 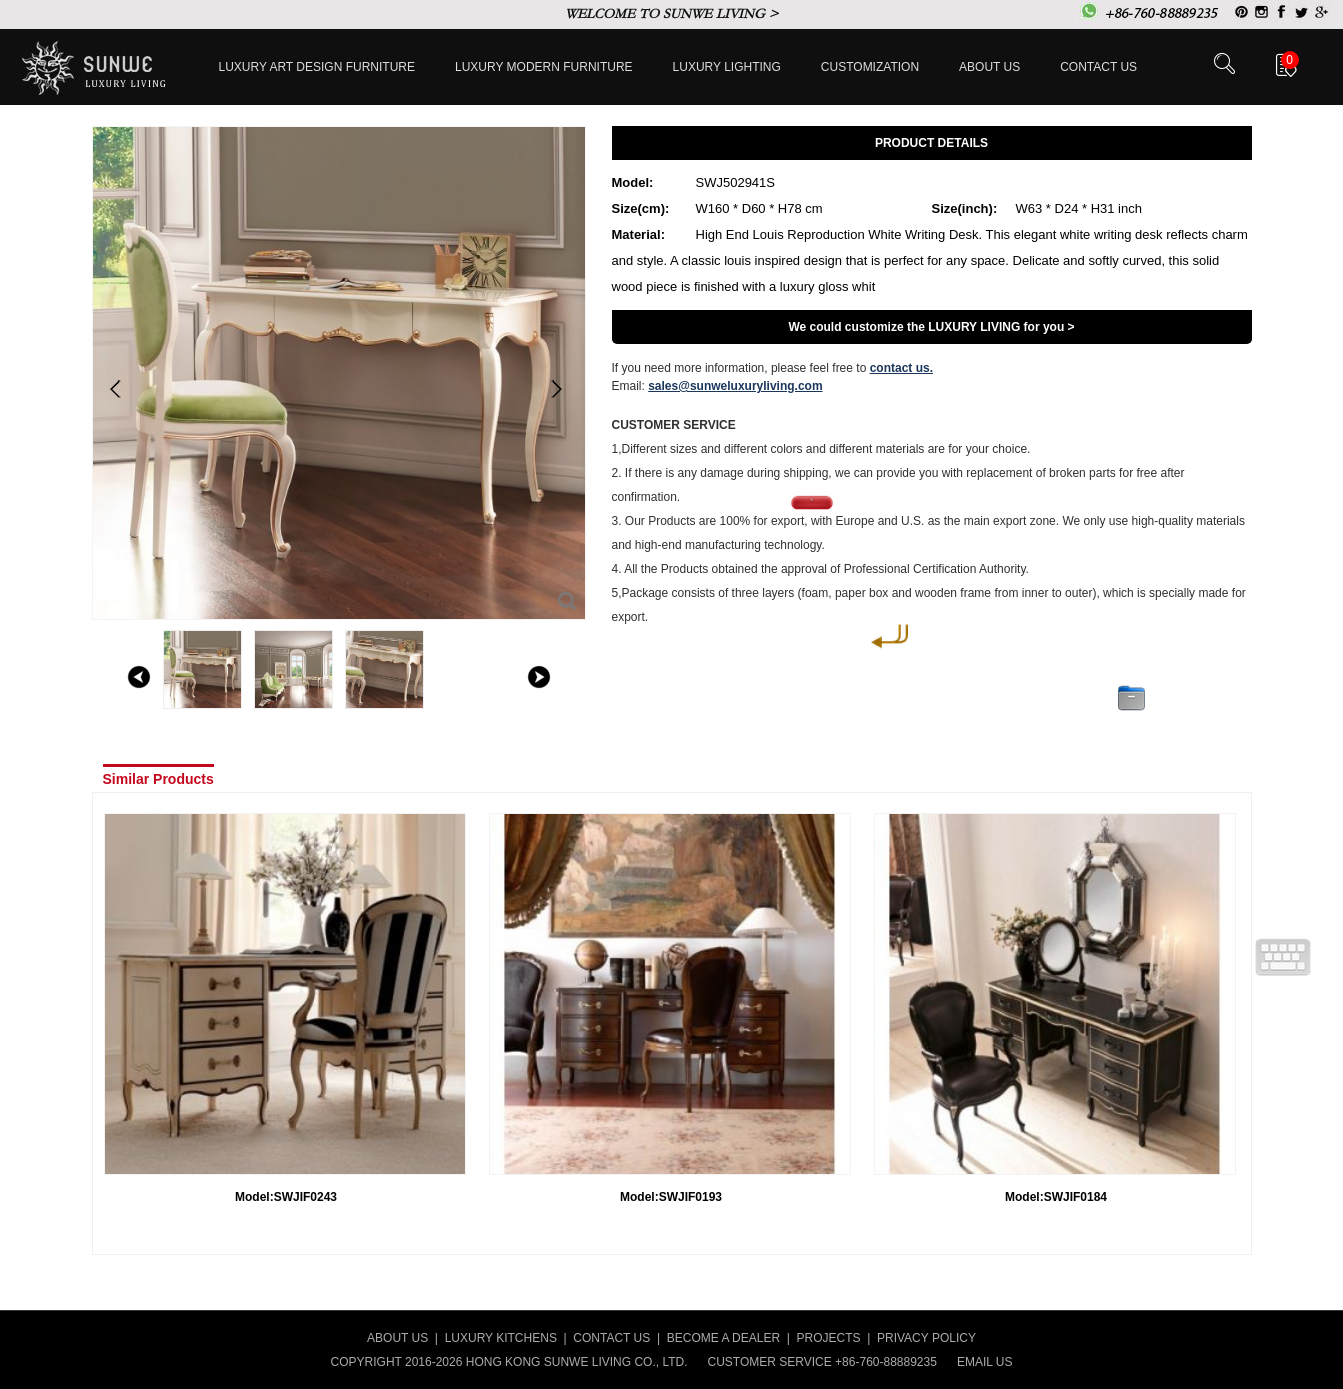 What do you see at coordinates (1283, 957) in the screenshot?
I see `access keyboard settings` at bounding box center [1283, 957].